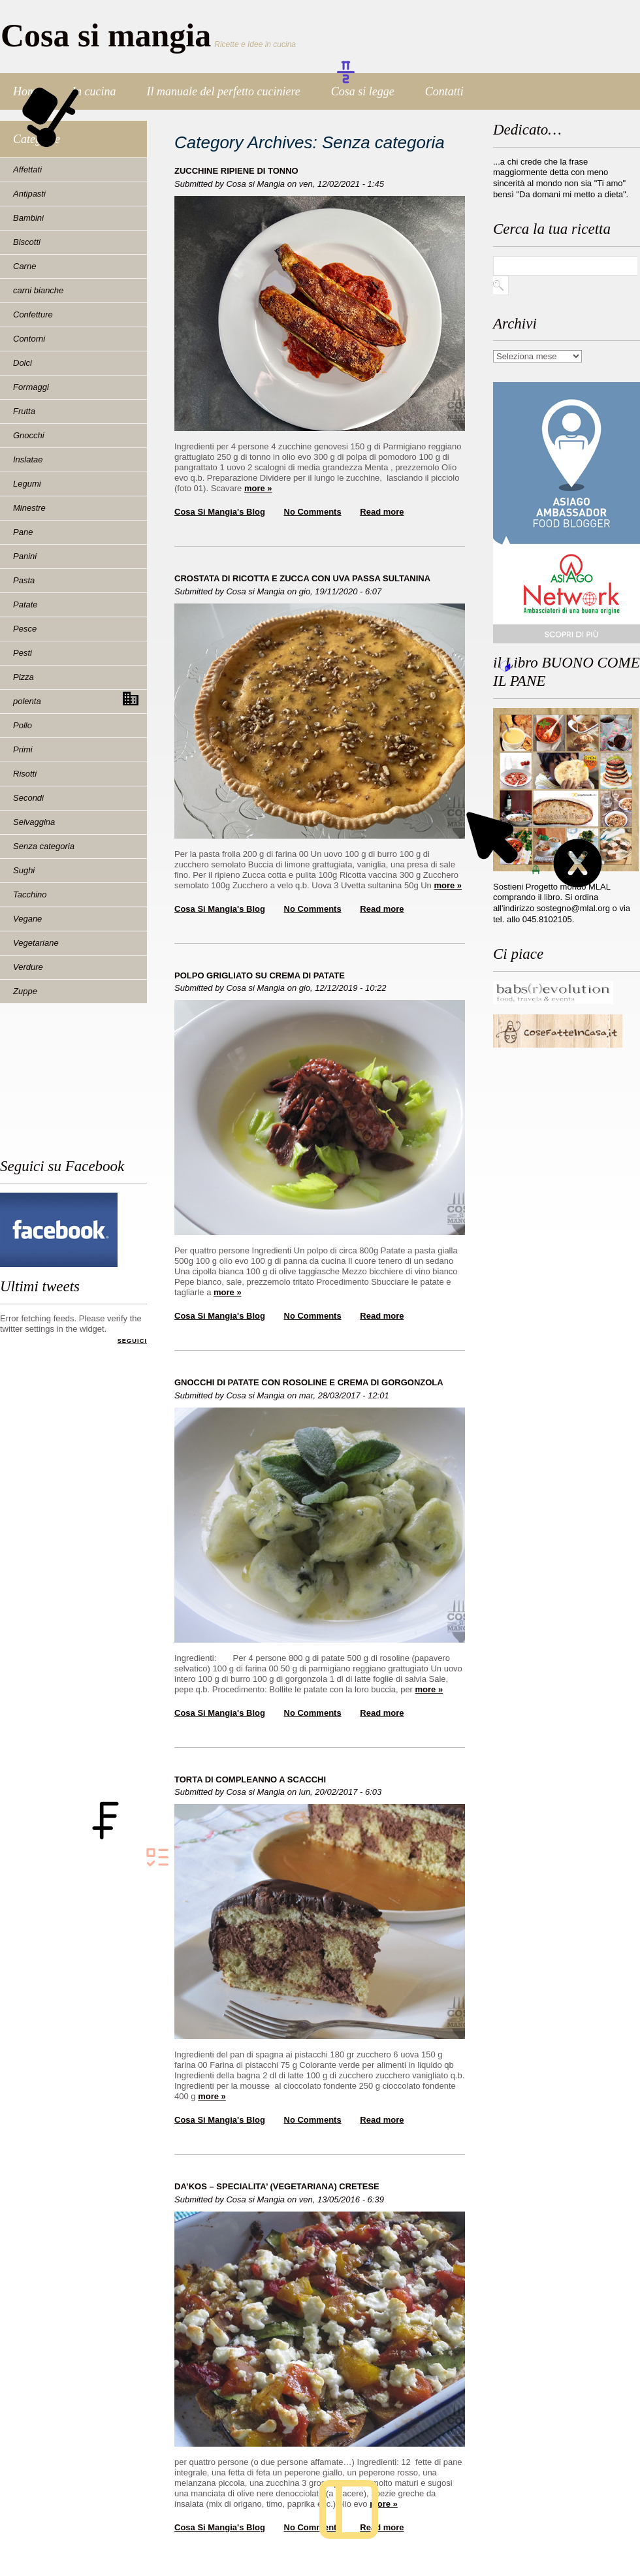 The width and height of the screenshot is (640, 2576). Describe the element at coordinates (105, 1820) in the screenshot. I see `indicates swiss franc currency` at that location.